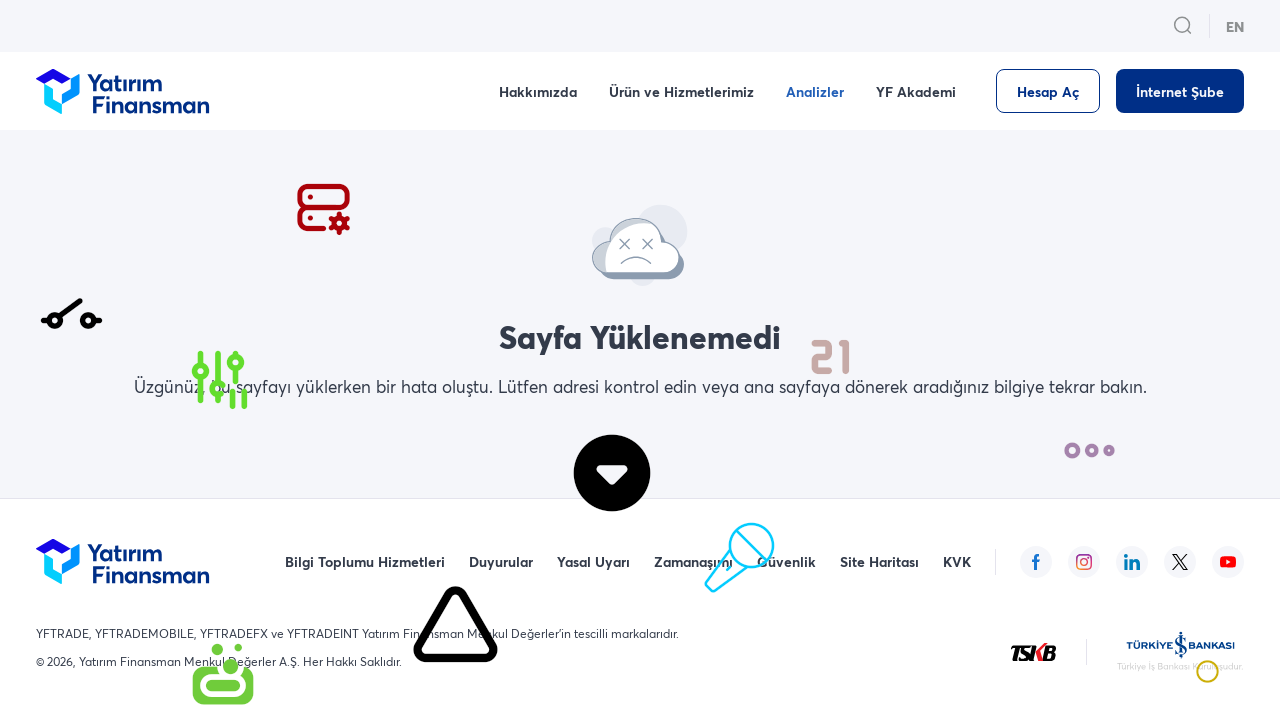 The image size is (1280, 720). I want to click on access Mixpanel analytics dashboard, so click(1089, 450).